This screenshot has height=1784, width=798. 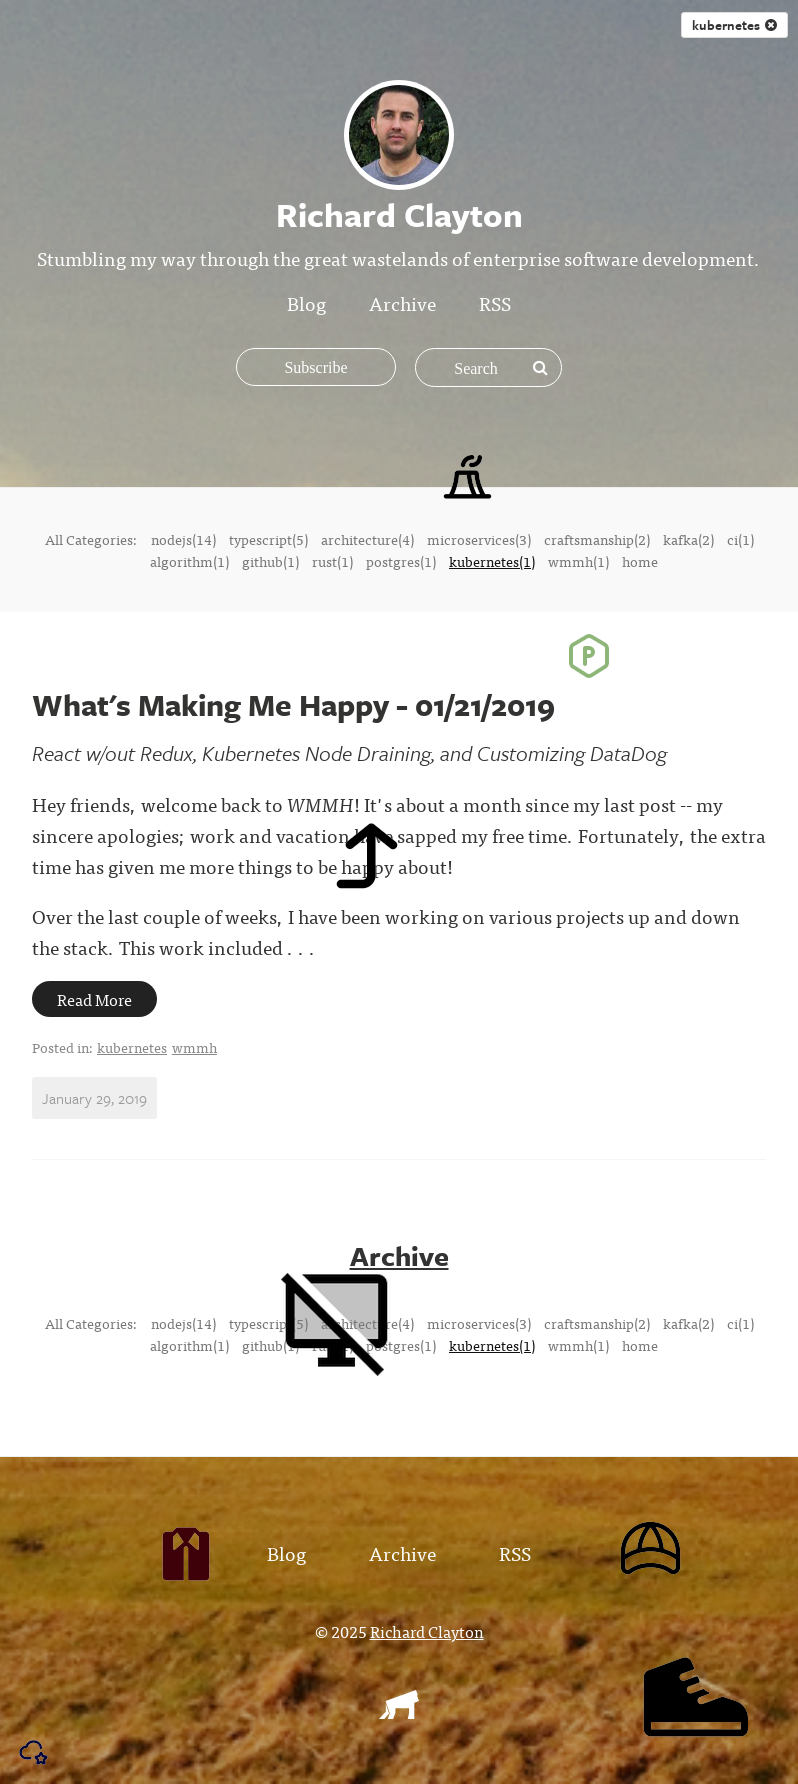 I want to click on desktop access is currently disabled, so click(x=336, y=1320).